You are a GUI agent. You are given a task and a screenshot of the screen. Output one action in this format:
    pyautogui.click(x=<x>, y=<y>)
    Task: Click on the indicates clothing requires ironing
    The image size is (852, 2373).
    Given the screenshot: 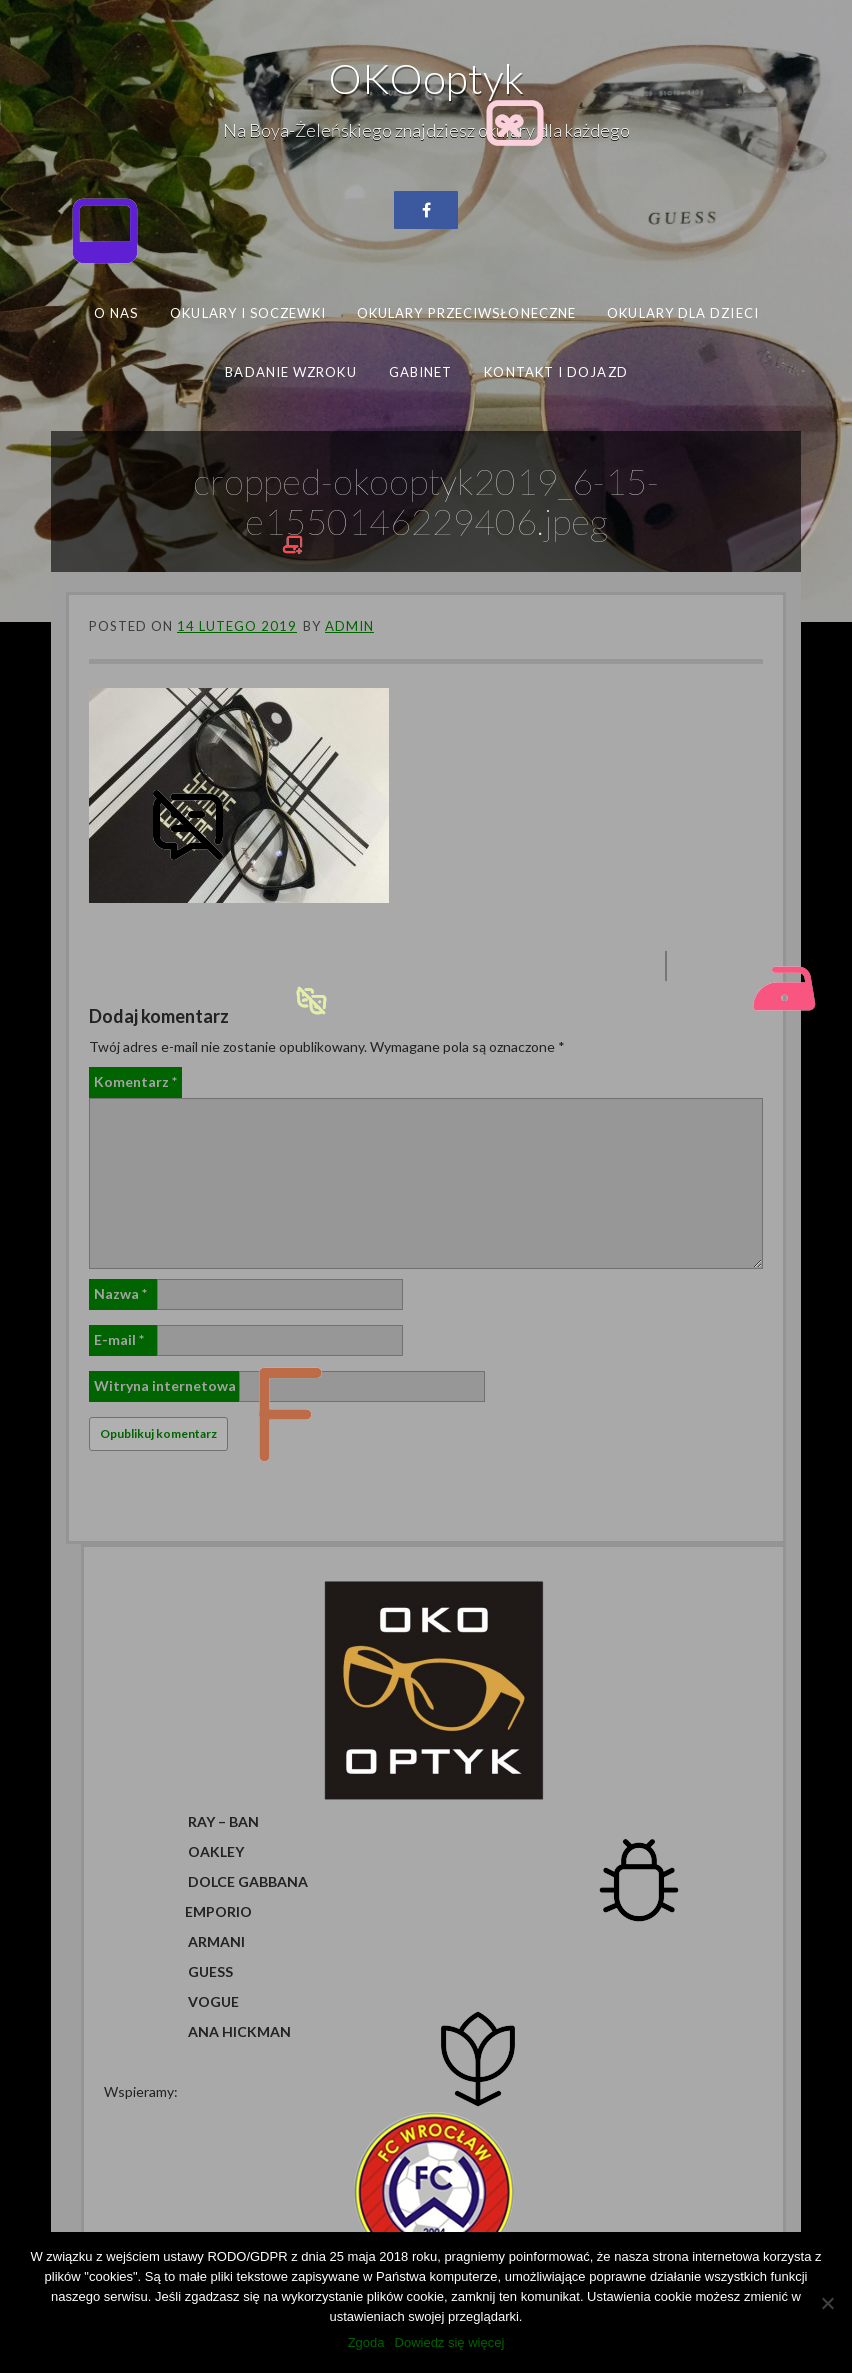 What is the action you would take?
    pyautogui.click(x=784, y=988)
    